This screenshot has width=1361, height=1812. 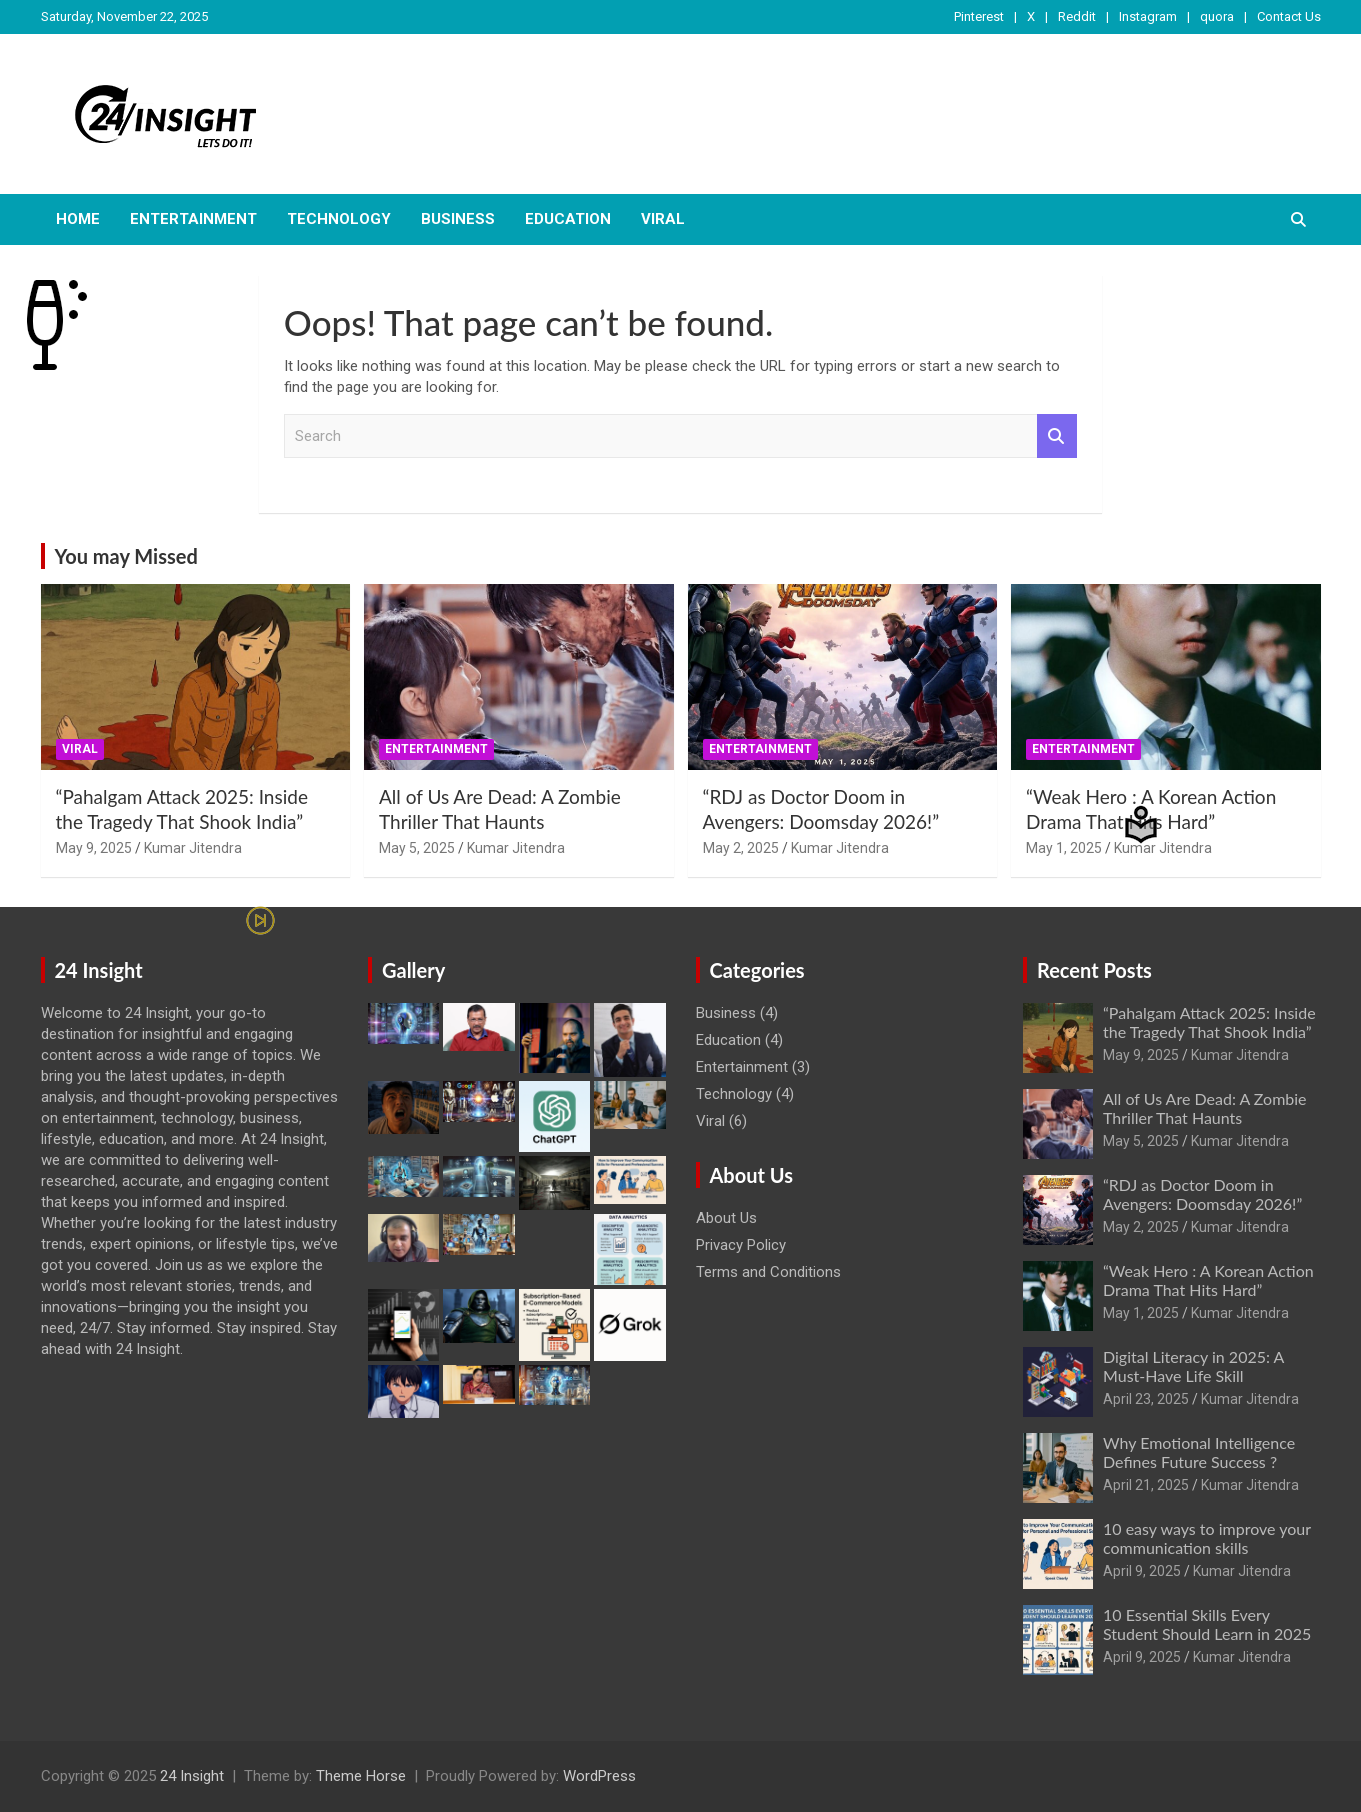 I want to click on skip to the next track, so click(x=260, y=920).